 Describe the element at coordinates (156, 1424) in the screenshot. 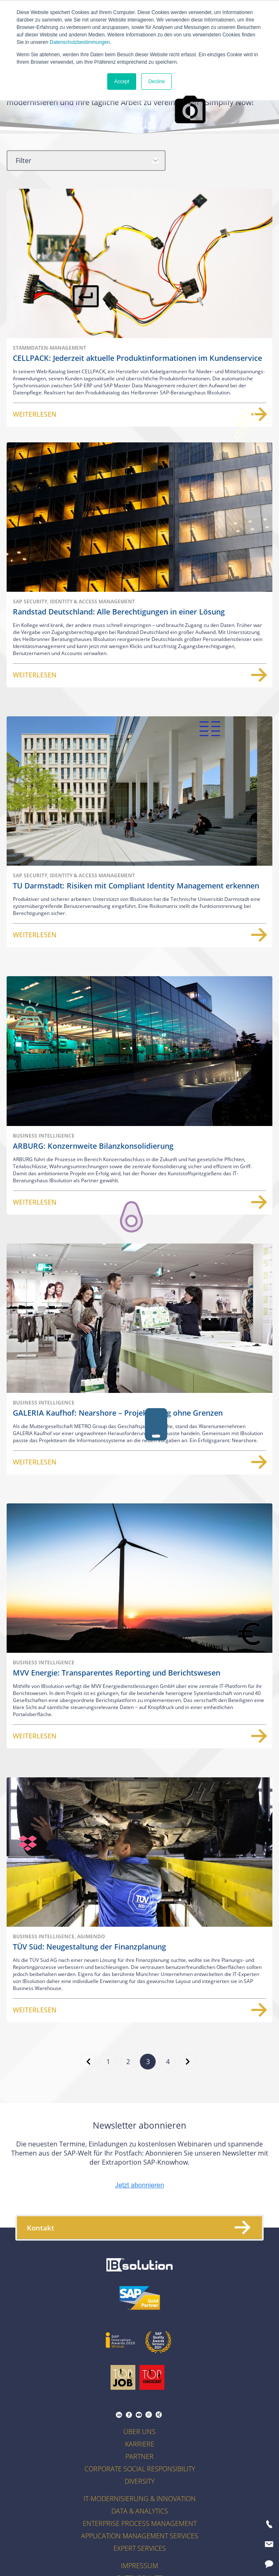

I see `call or text from mobile device` at that location.